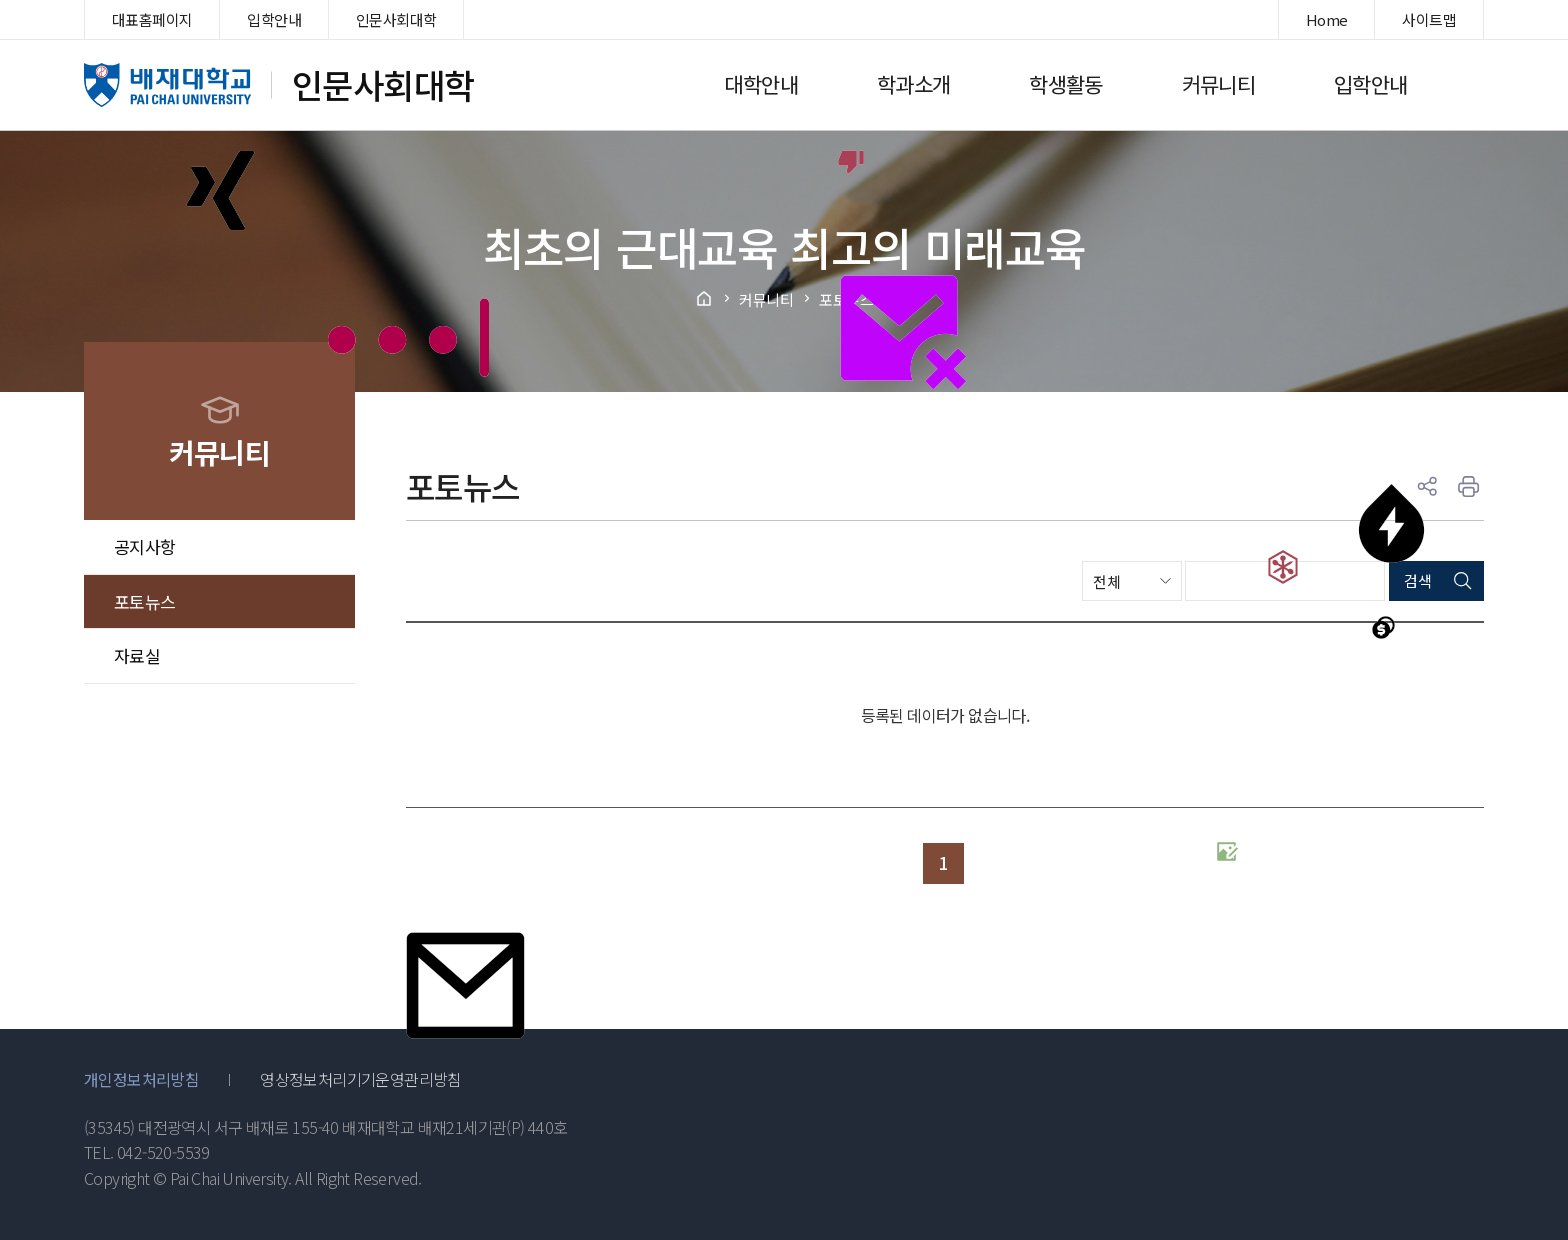 This screenshot has width=1568, height=1240. I want to click on delete an email message, so click(899, 328).